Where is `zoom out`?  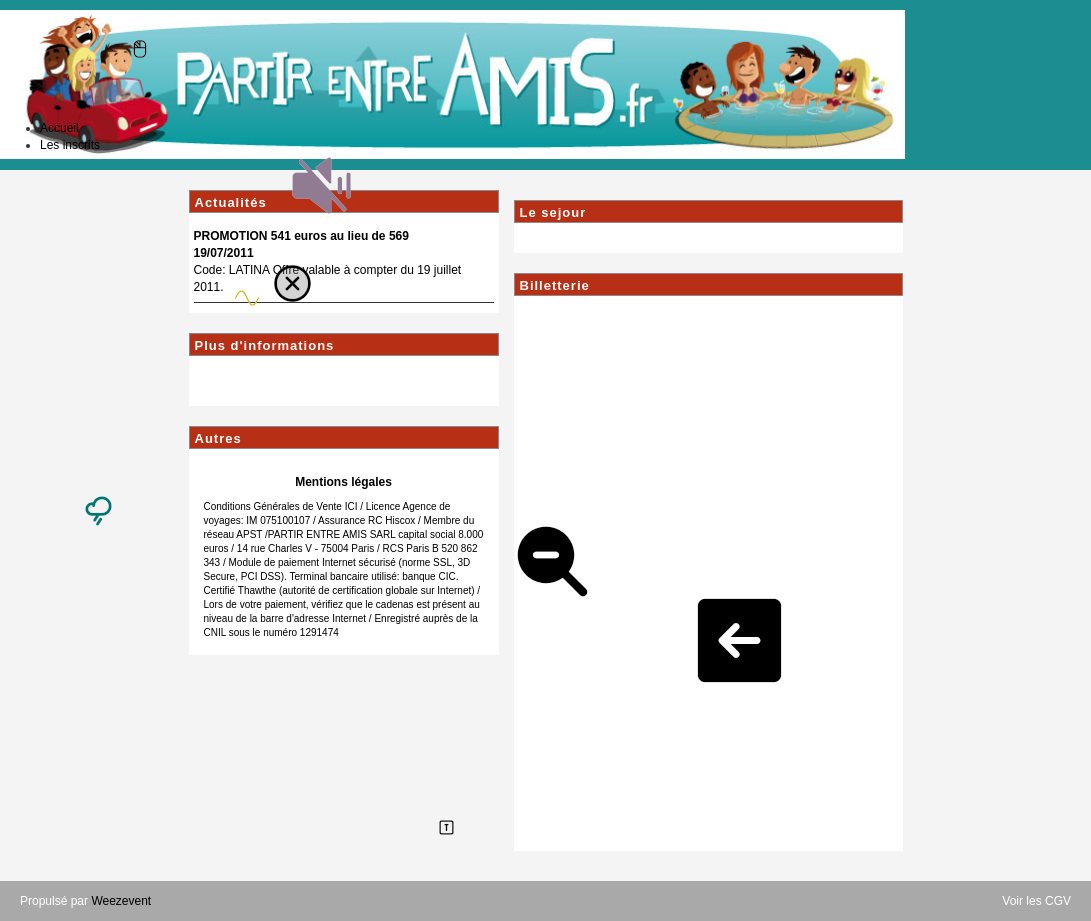
zoom out is located at coordinates (552, 561).